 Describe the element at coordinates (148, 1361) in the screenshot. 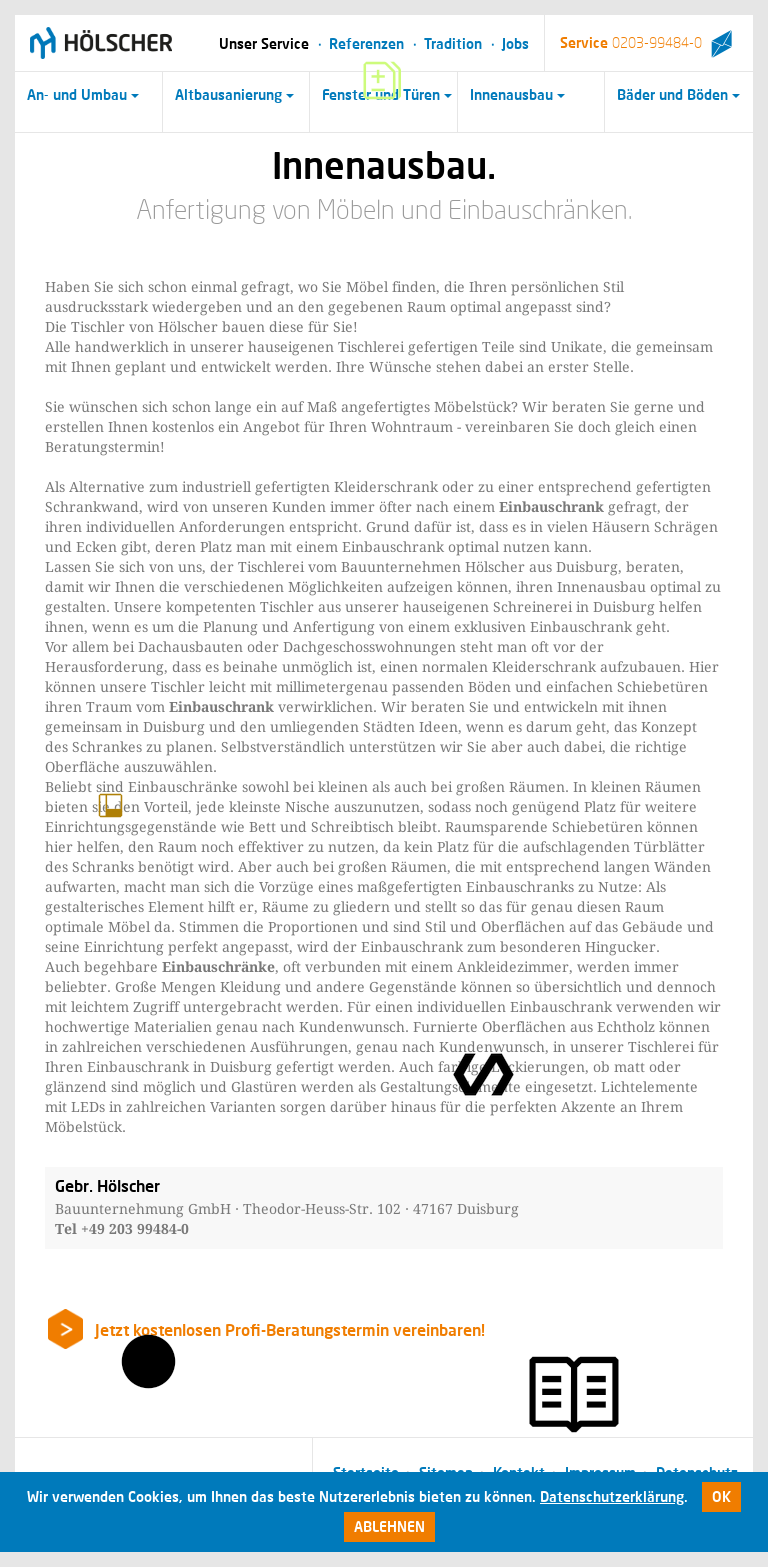

I see `indicates an unread notification or message` at that location.